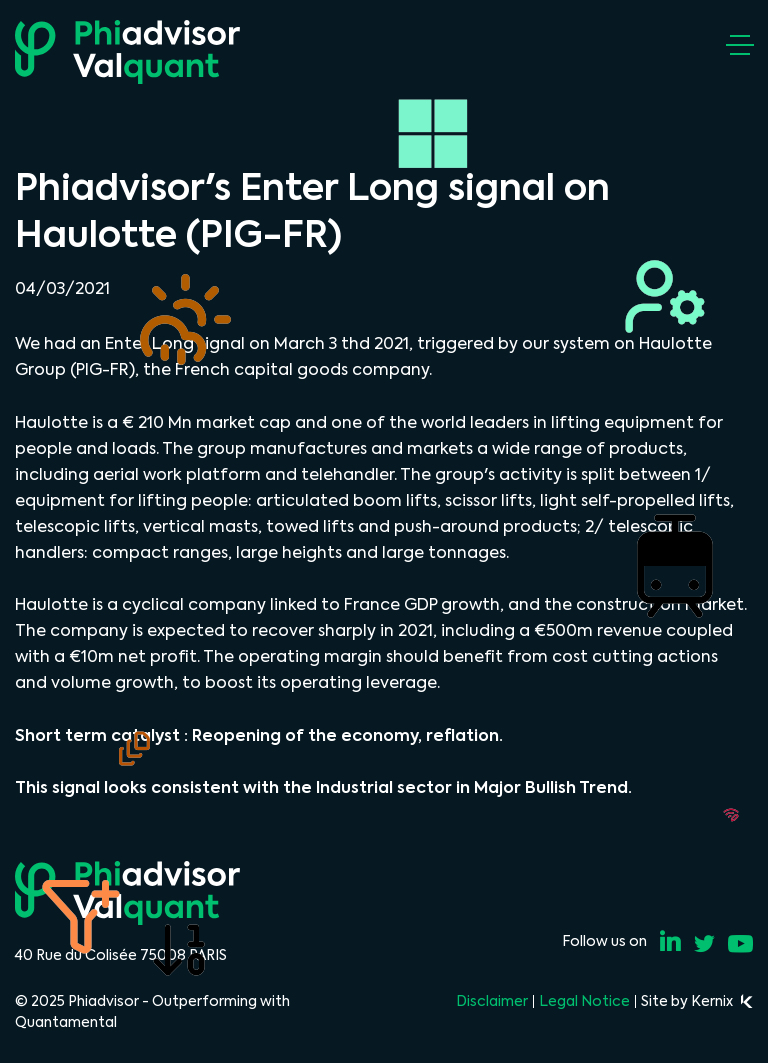 Image resolution: width=768 pixels, height=1063 pixels. What do you see at coordinates (81, 915) in the screenshot?
I see `add a new filter` at bounding box center [81, 915].